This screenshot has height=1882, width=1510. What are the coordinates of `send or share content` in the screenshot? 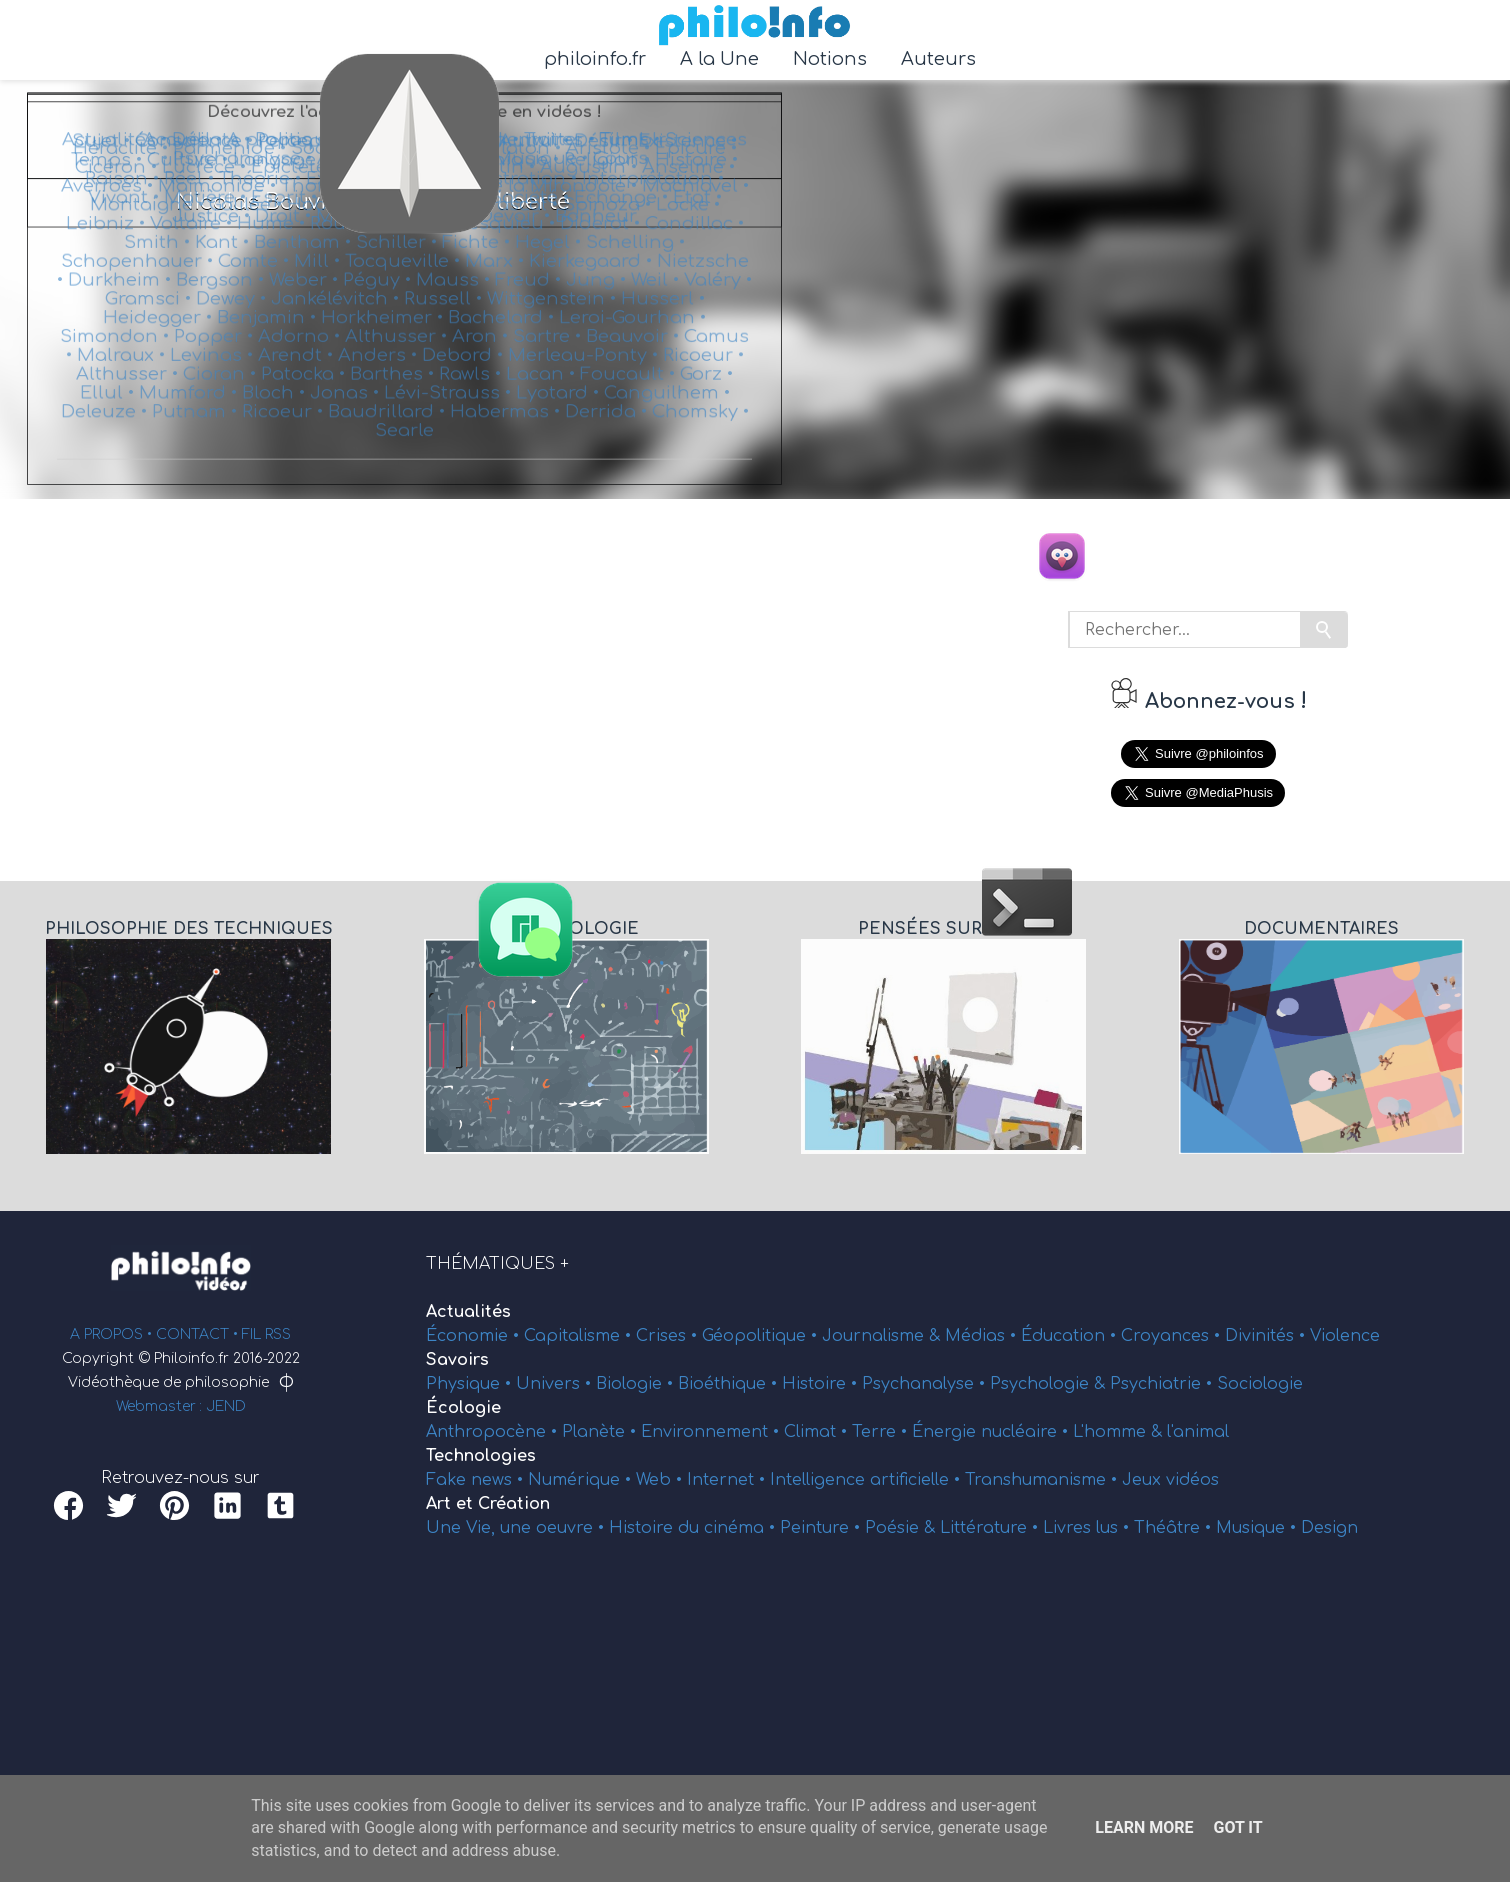 It's located at (409, 143).